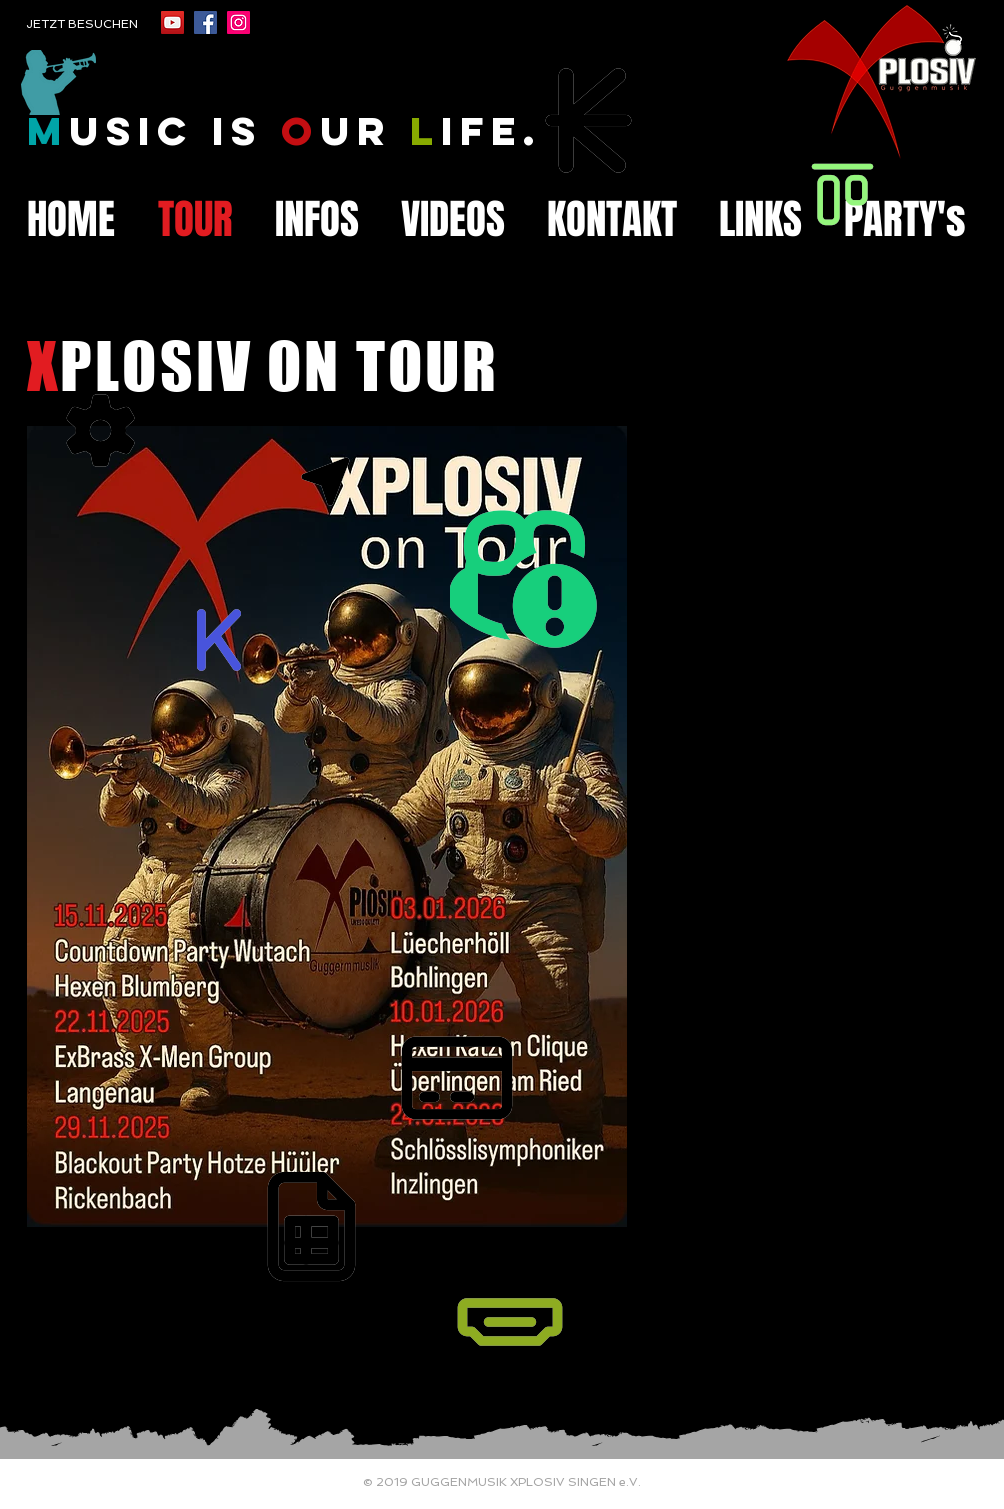  What do you see at coordinates (100, 430) in the screenshot?
I see `access settings or preferences` at bounding box center [100, 430].